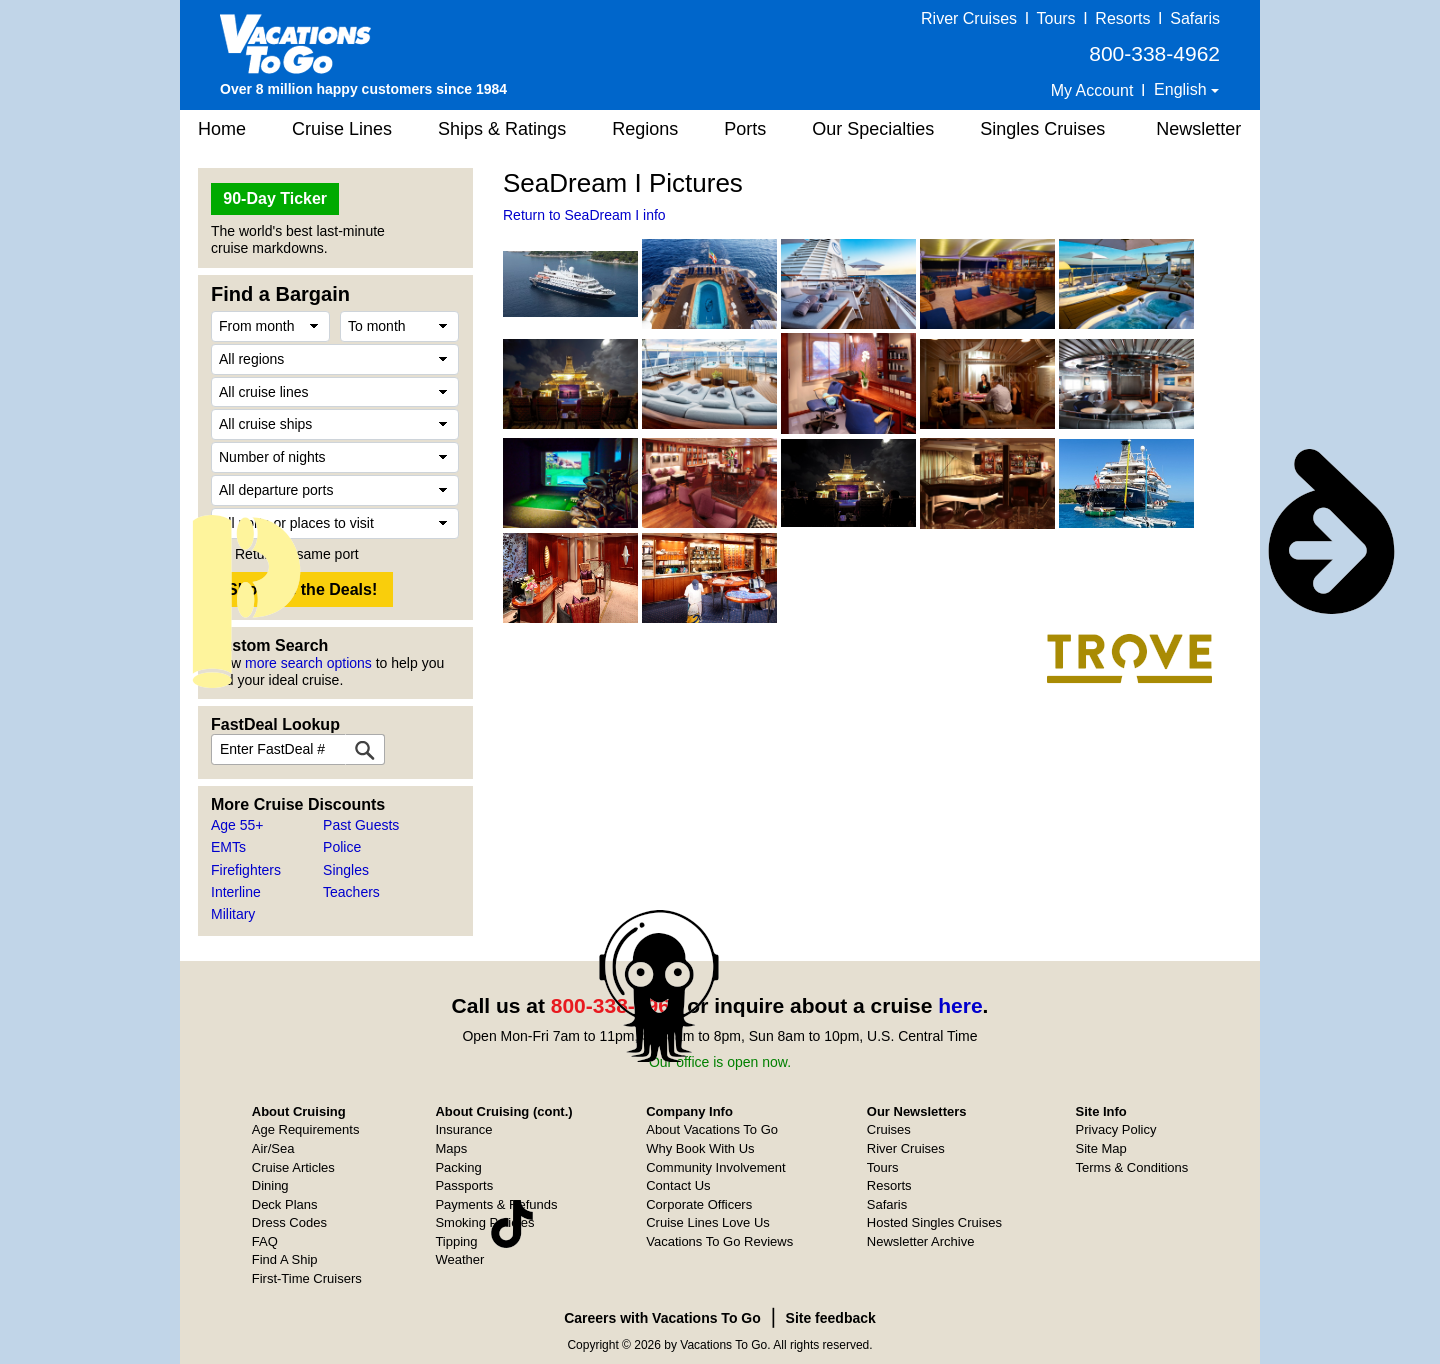 The width and height of the screenshot is (1440, 1364). Describe the element at coordinates (1129, 658) in the screenshot. I see `trove app or service logo` at that location.